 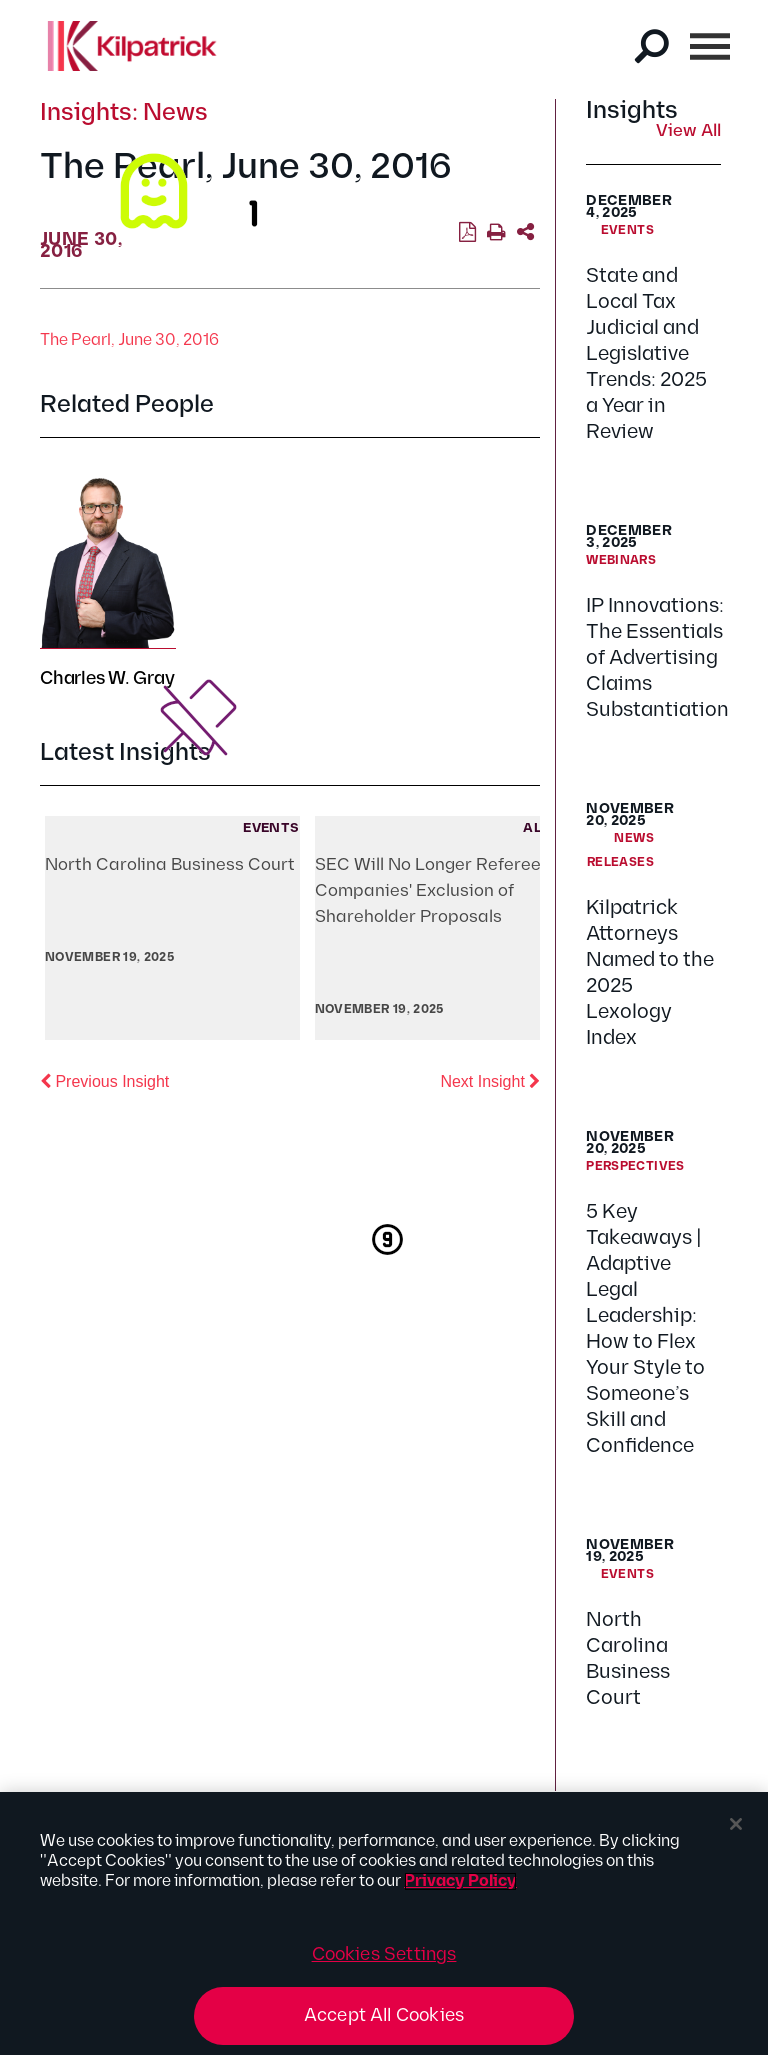 What do you see at coordinates (195, 720) in the screenshot?
I see `unpin an item from its current location` at bounding box center [195, 720].